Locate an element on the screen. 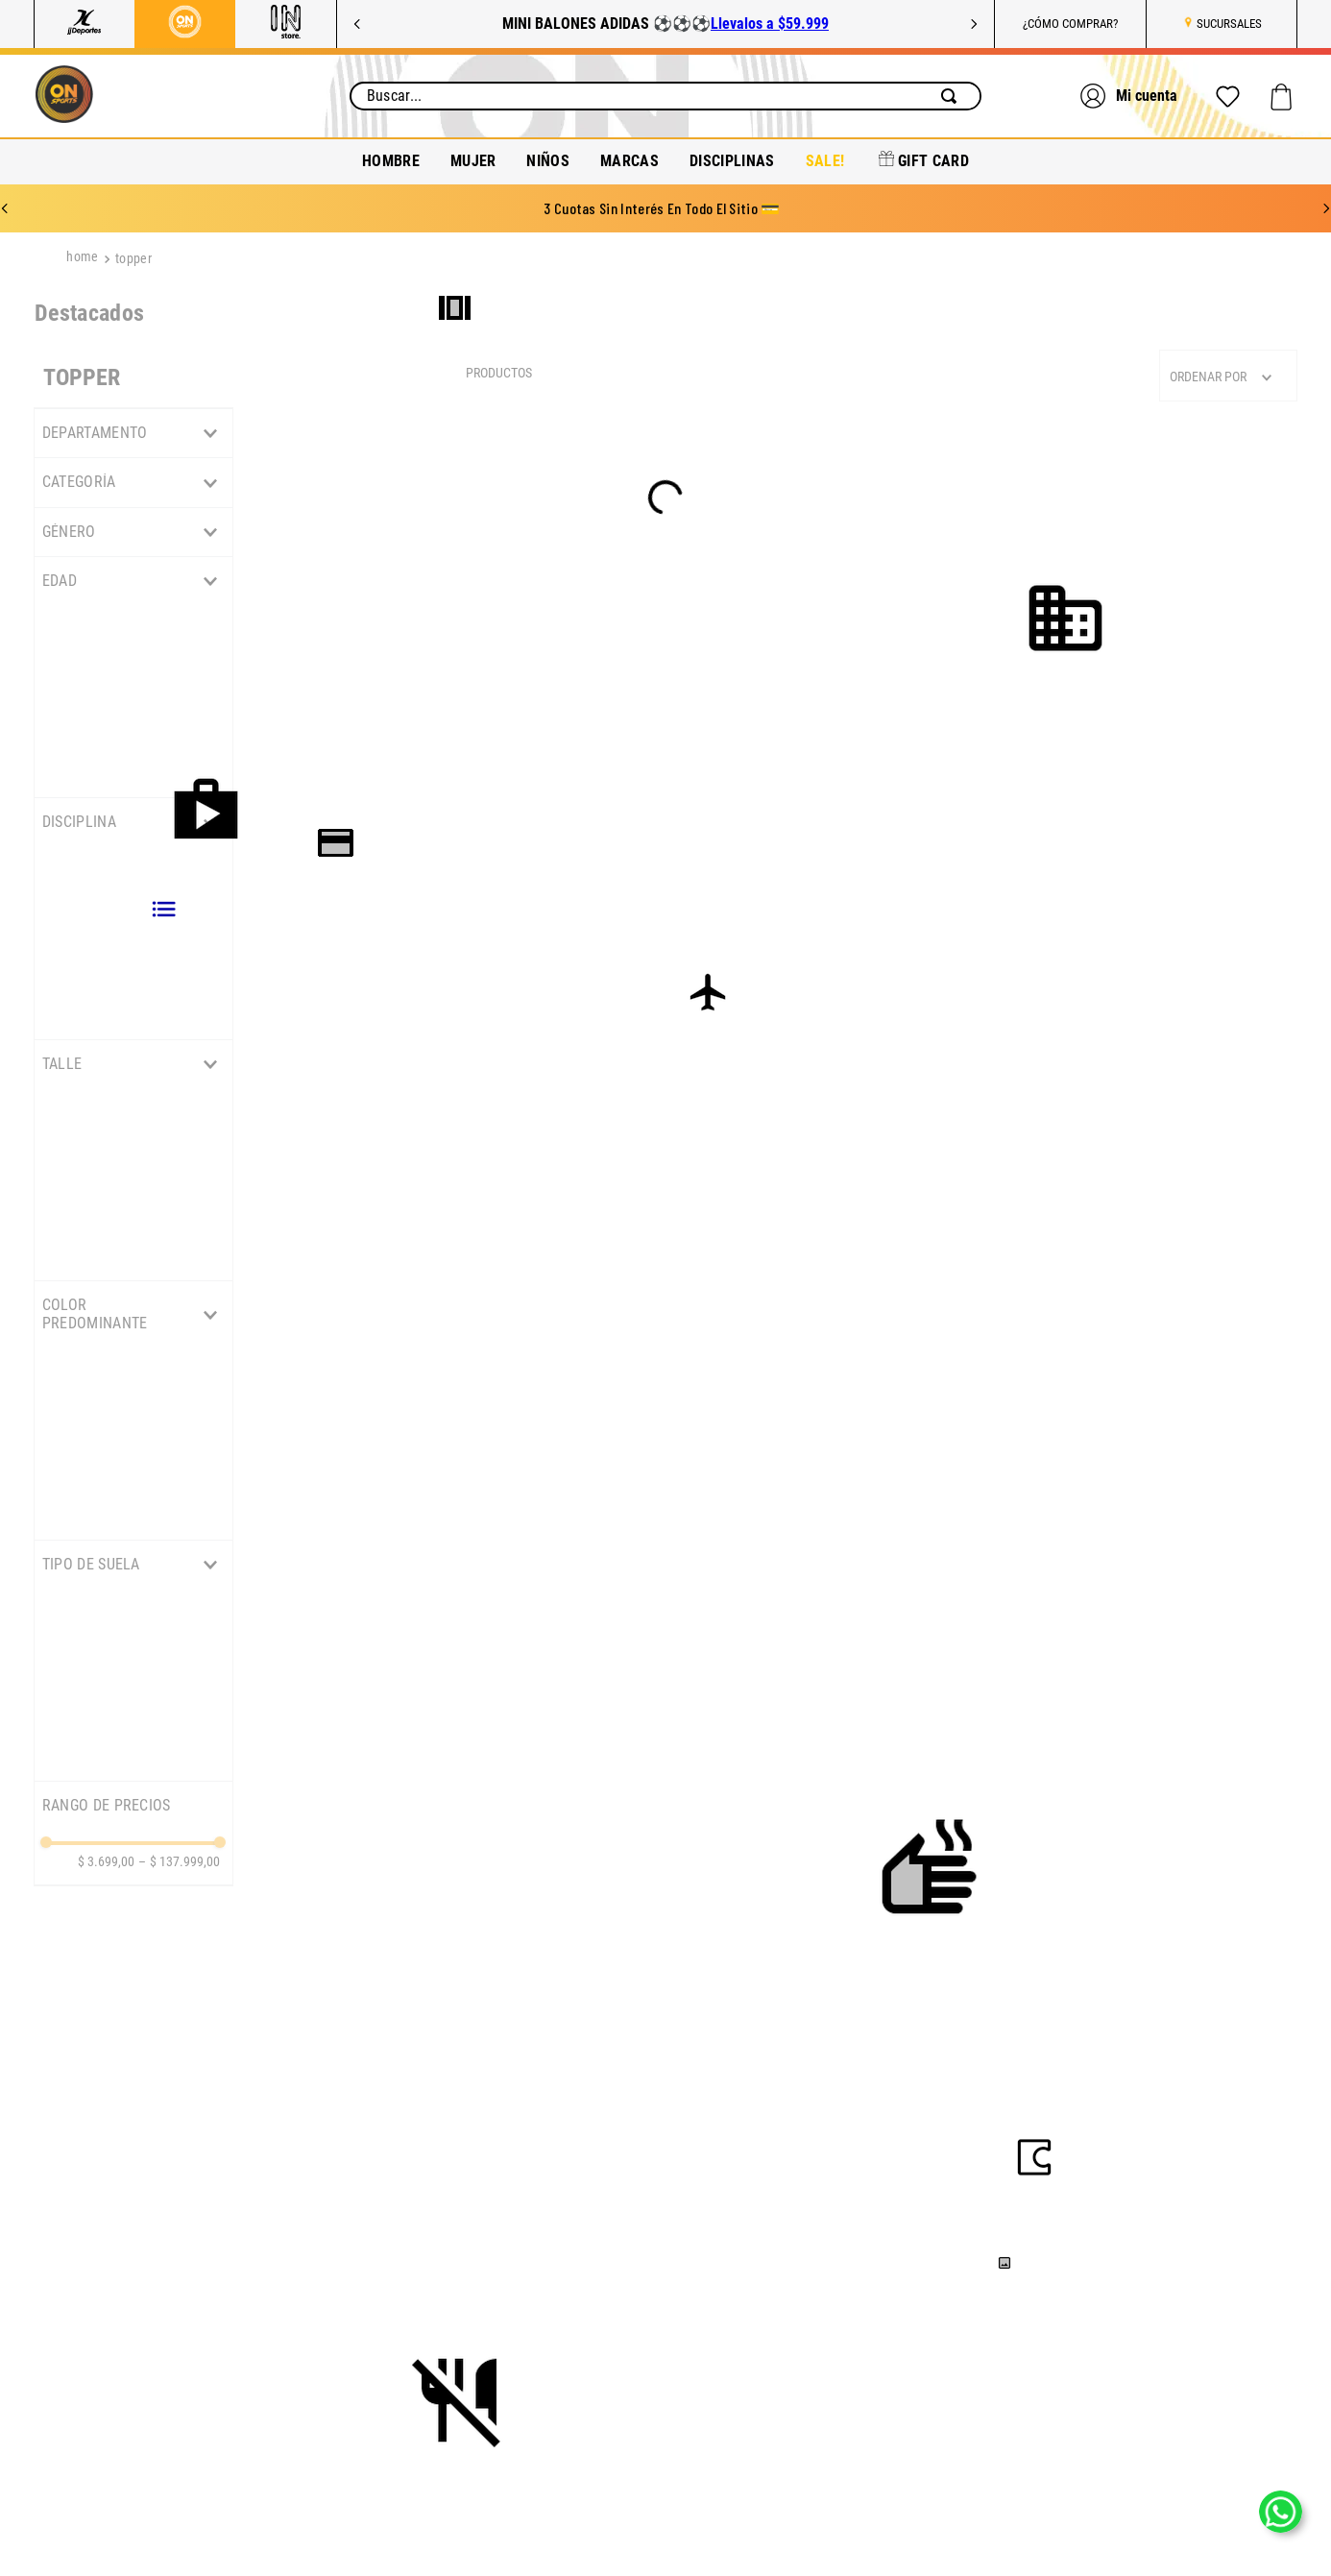  open coda document is located at coordinates (1034, 2157).